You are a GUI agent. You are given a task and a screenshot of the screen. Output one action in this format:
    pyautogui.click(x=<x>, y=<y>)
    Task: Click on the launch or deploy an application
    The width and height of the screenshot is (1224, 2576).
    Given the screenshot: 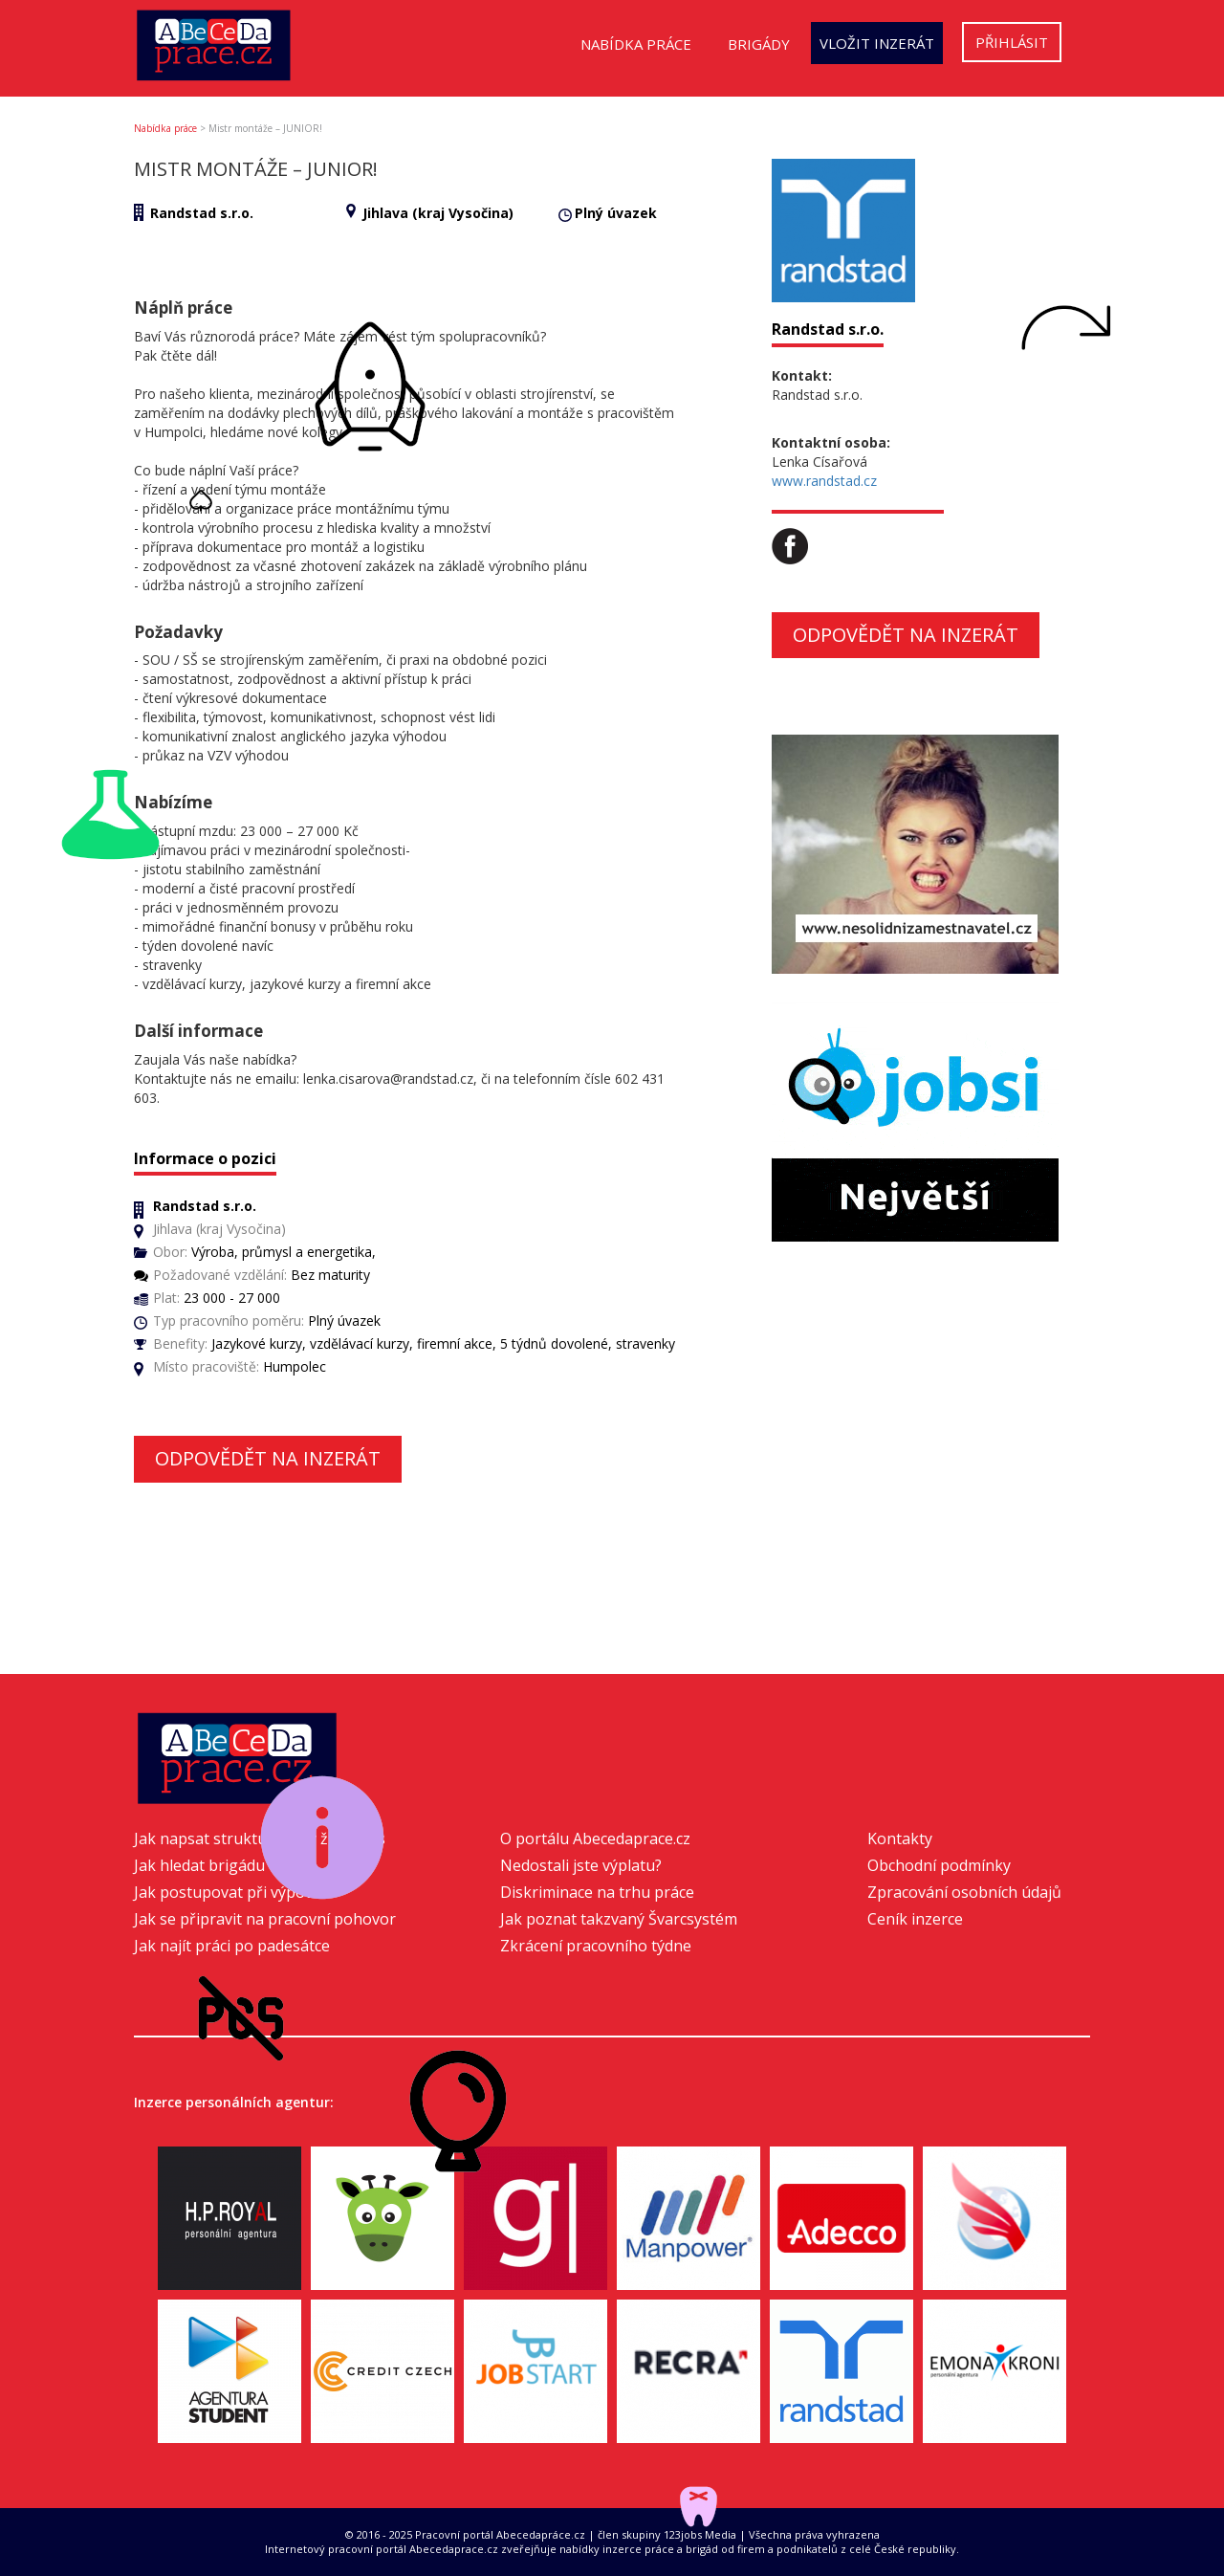 What is the action you would take?
    pyautogui.click(x=370, y=391)
    